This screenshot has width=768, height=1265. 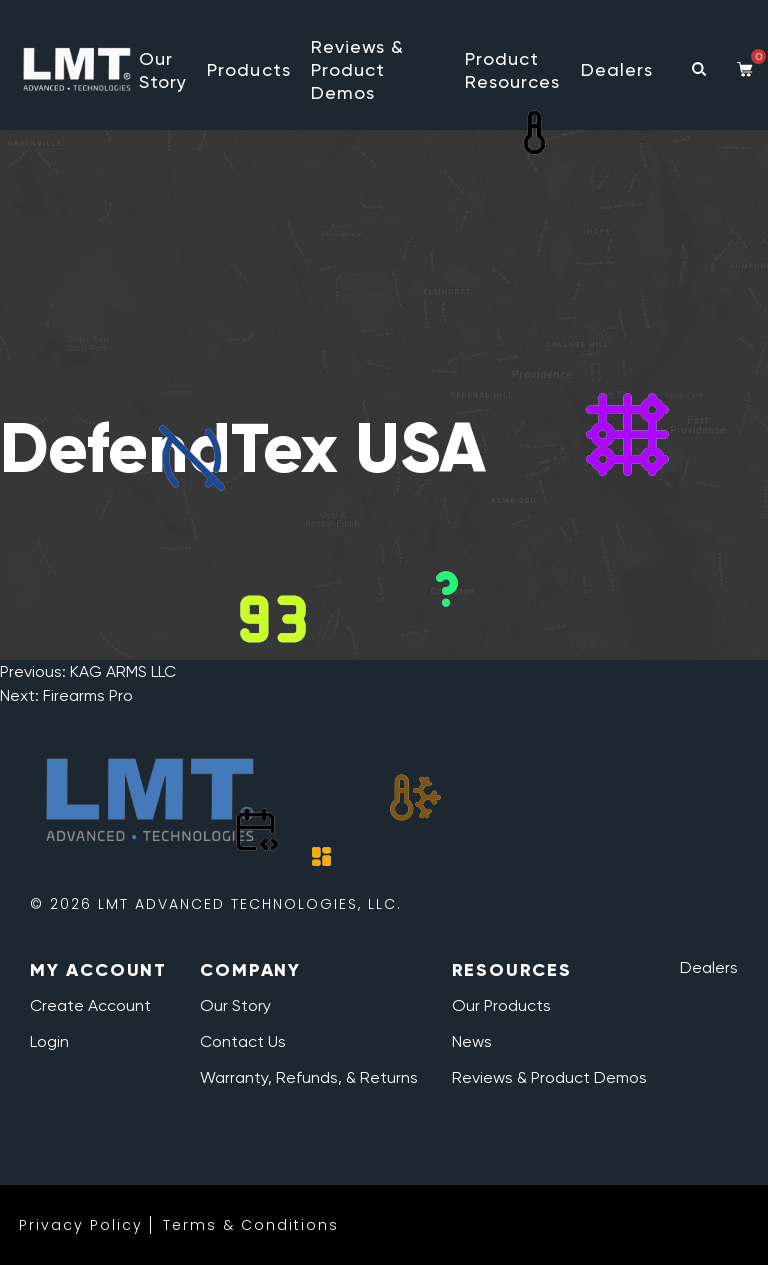 What do you see at coordinates (192, 458) in the screenshot?
I see `disable grouping or parentheses in formula` at bounding box center [192, 458].